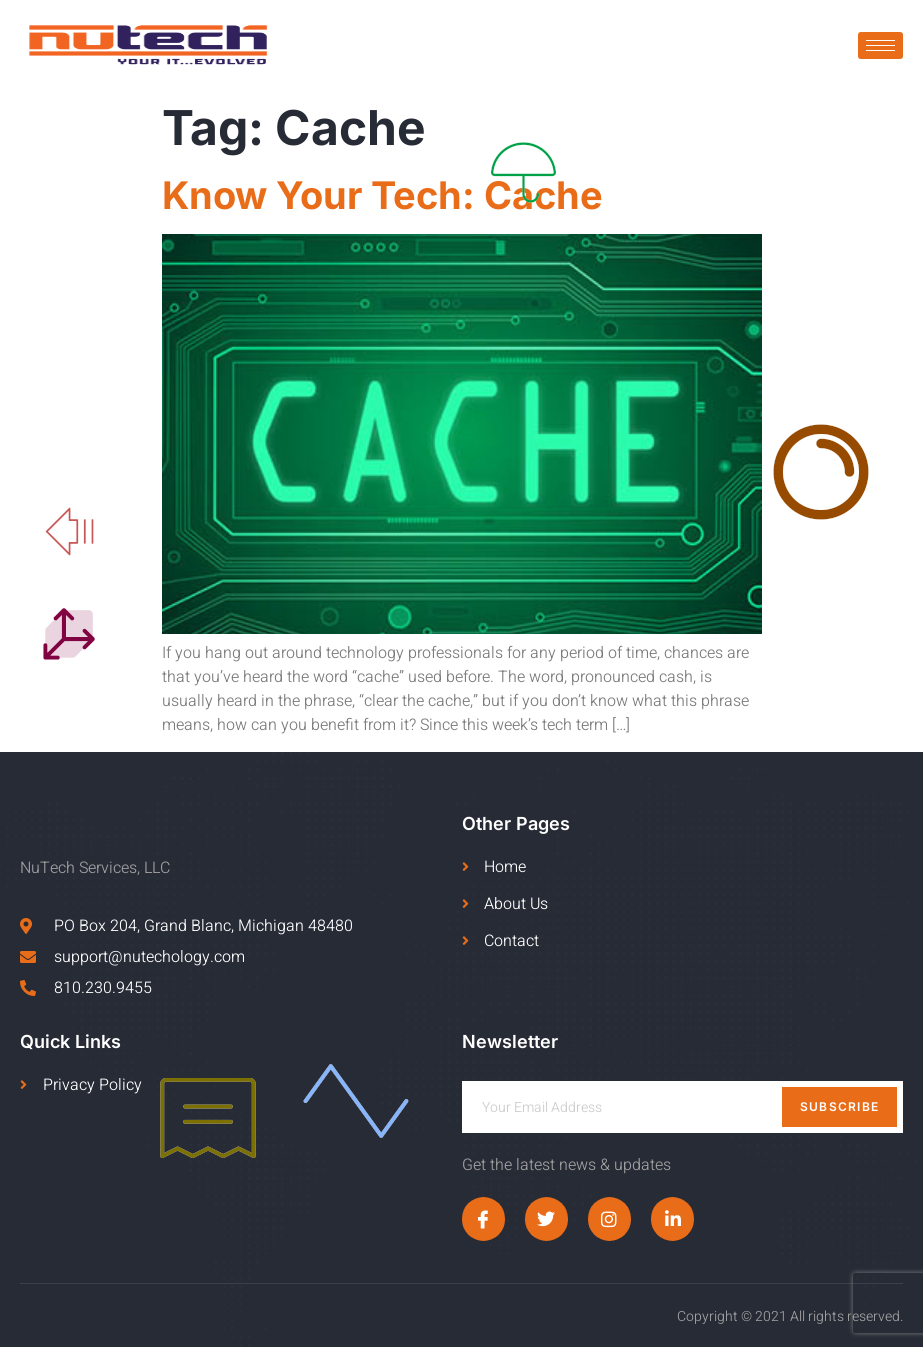 Image resolution: width=923 pixels, height=1347 pixels. What do you see at coordinates (71, 531) in the screenshot?
I see `skip to previous track or beginning` at bounding box center [71, 531].